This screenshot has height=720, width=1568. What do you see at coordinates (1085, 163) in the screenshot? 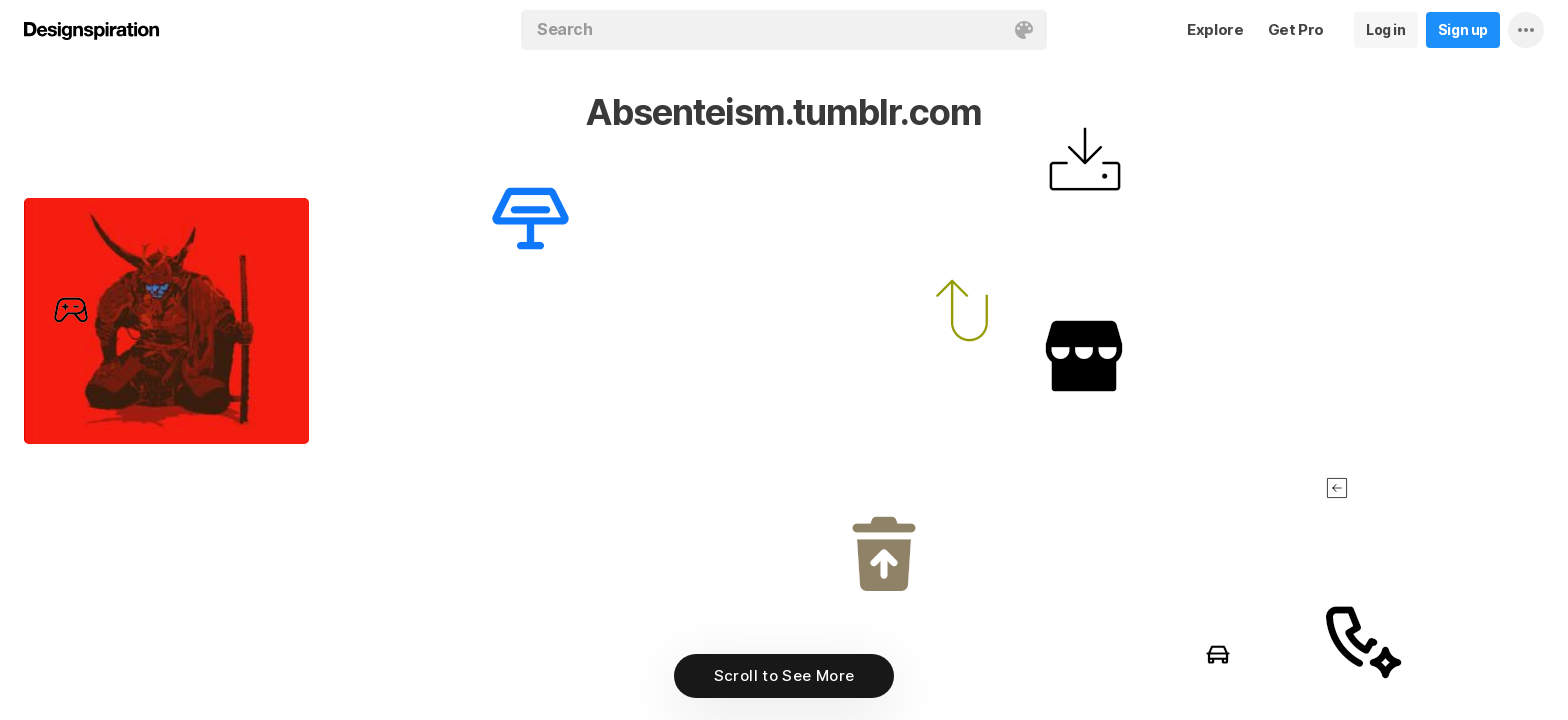
I see `download a file to your device` at bounding box center [1085, 163].